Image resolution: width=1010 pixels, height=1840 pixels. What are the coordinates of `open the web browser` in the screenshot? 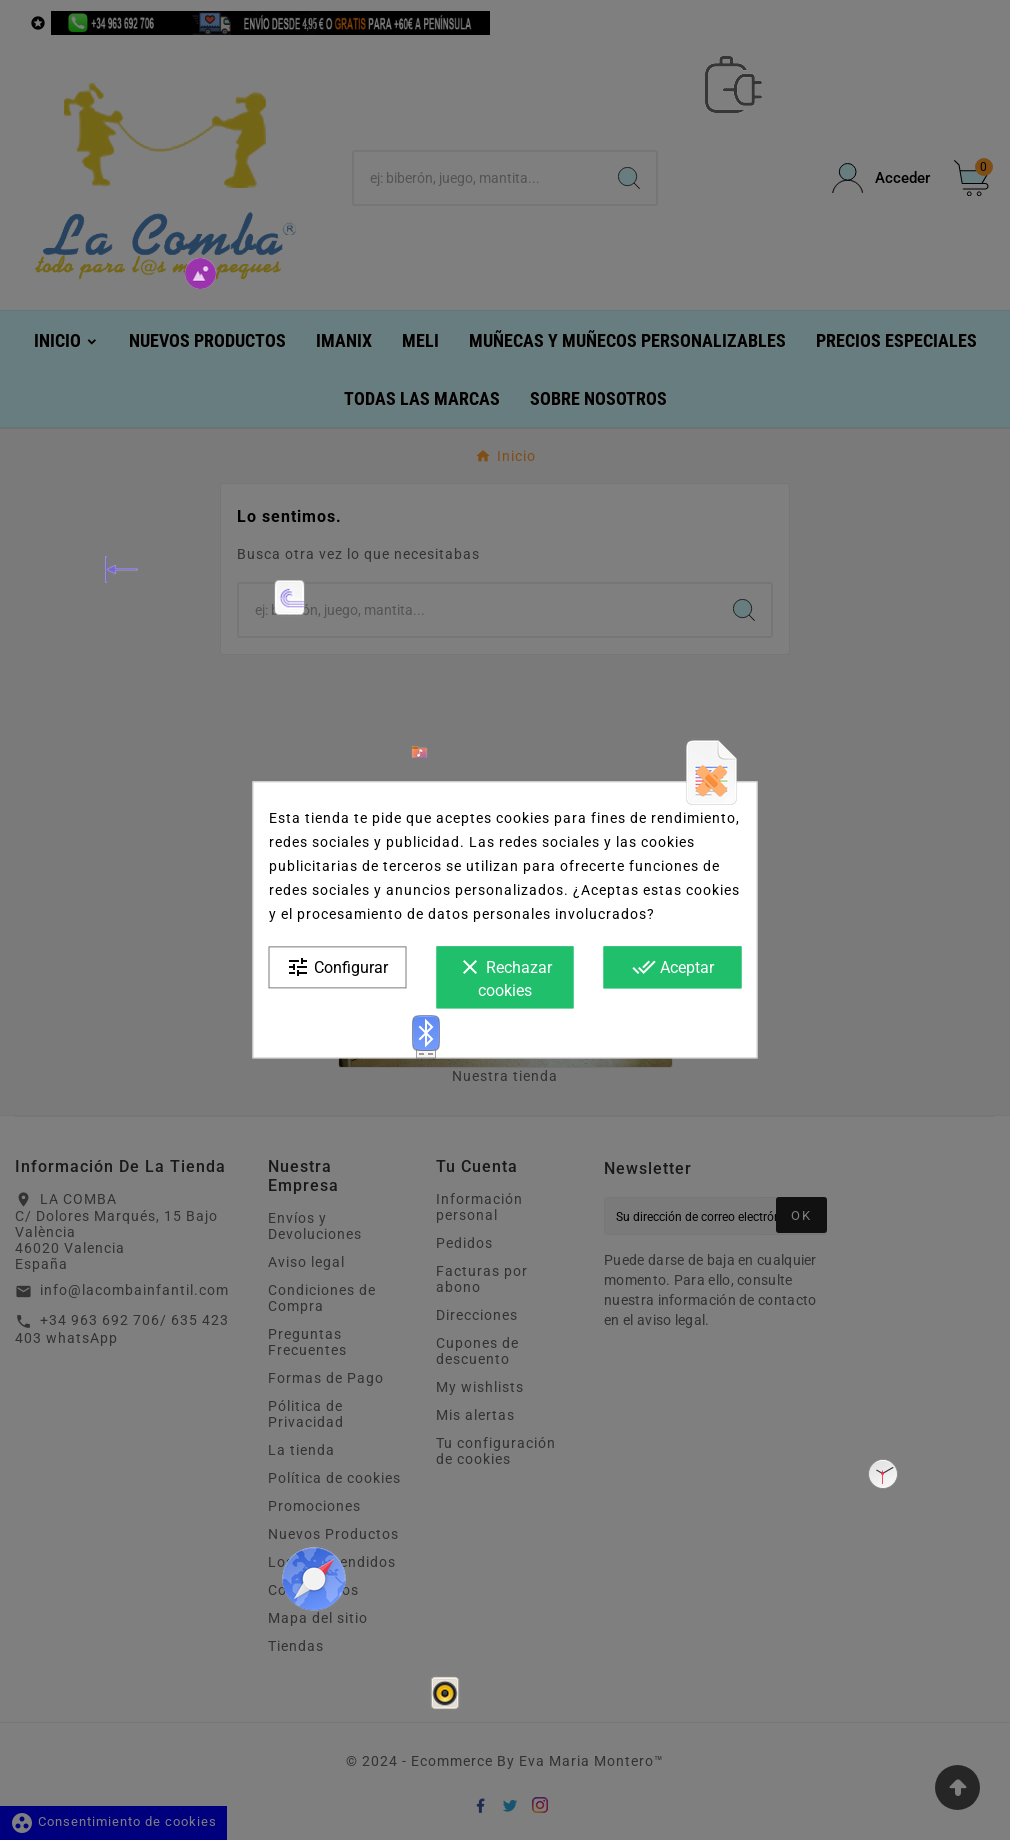 It's located at (314, 1579).